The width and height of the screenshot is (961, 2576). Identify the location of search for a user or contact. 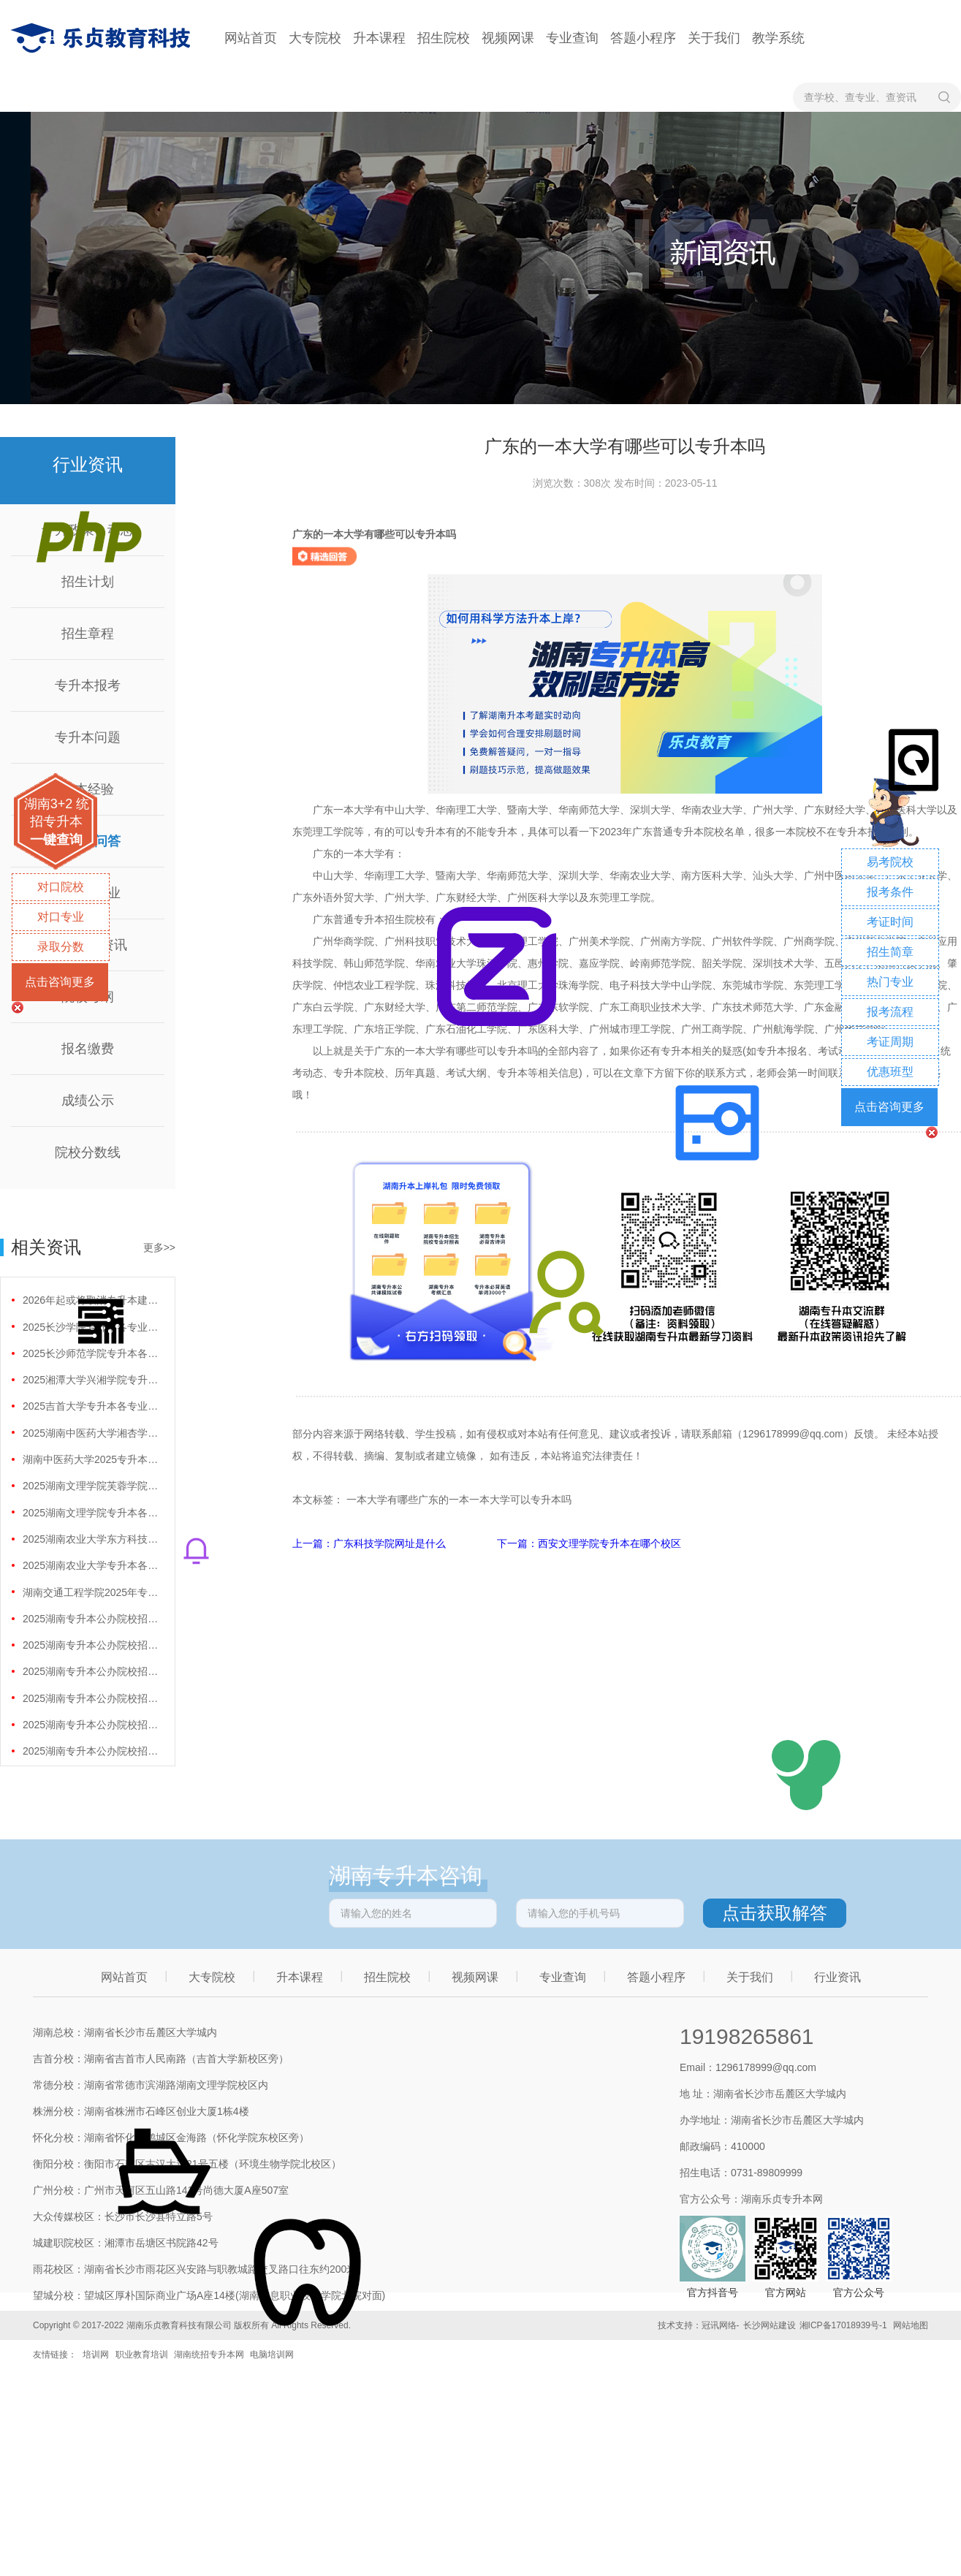
(561, 1293).